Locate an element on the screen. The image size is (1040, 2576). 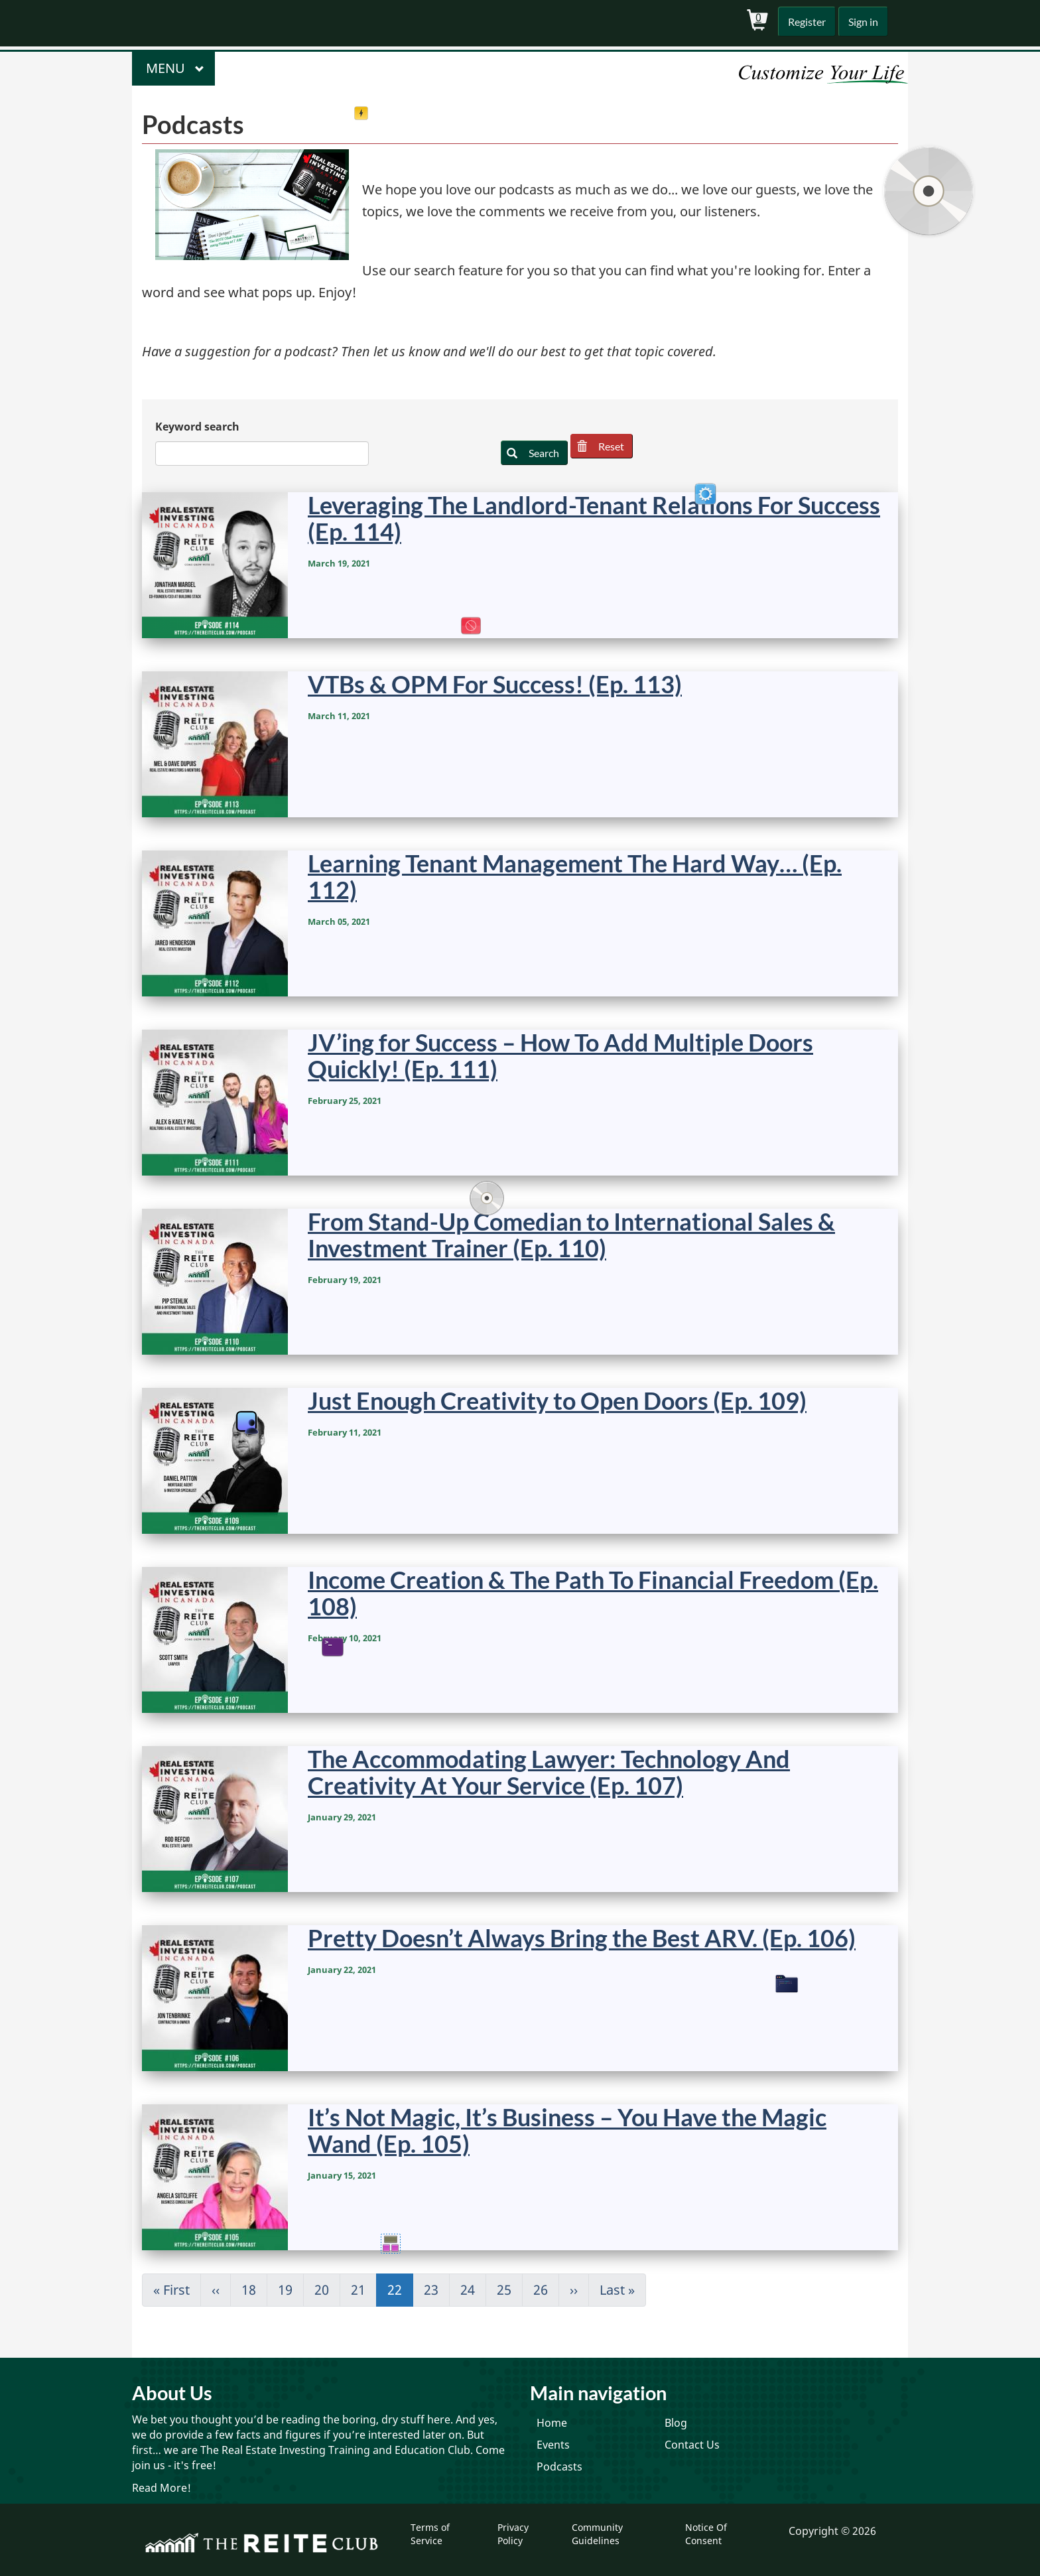
open power management settings is located at coordinates (361, 113).